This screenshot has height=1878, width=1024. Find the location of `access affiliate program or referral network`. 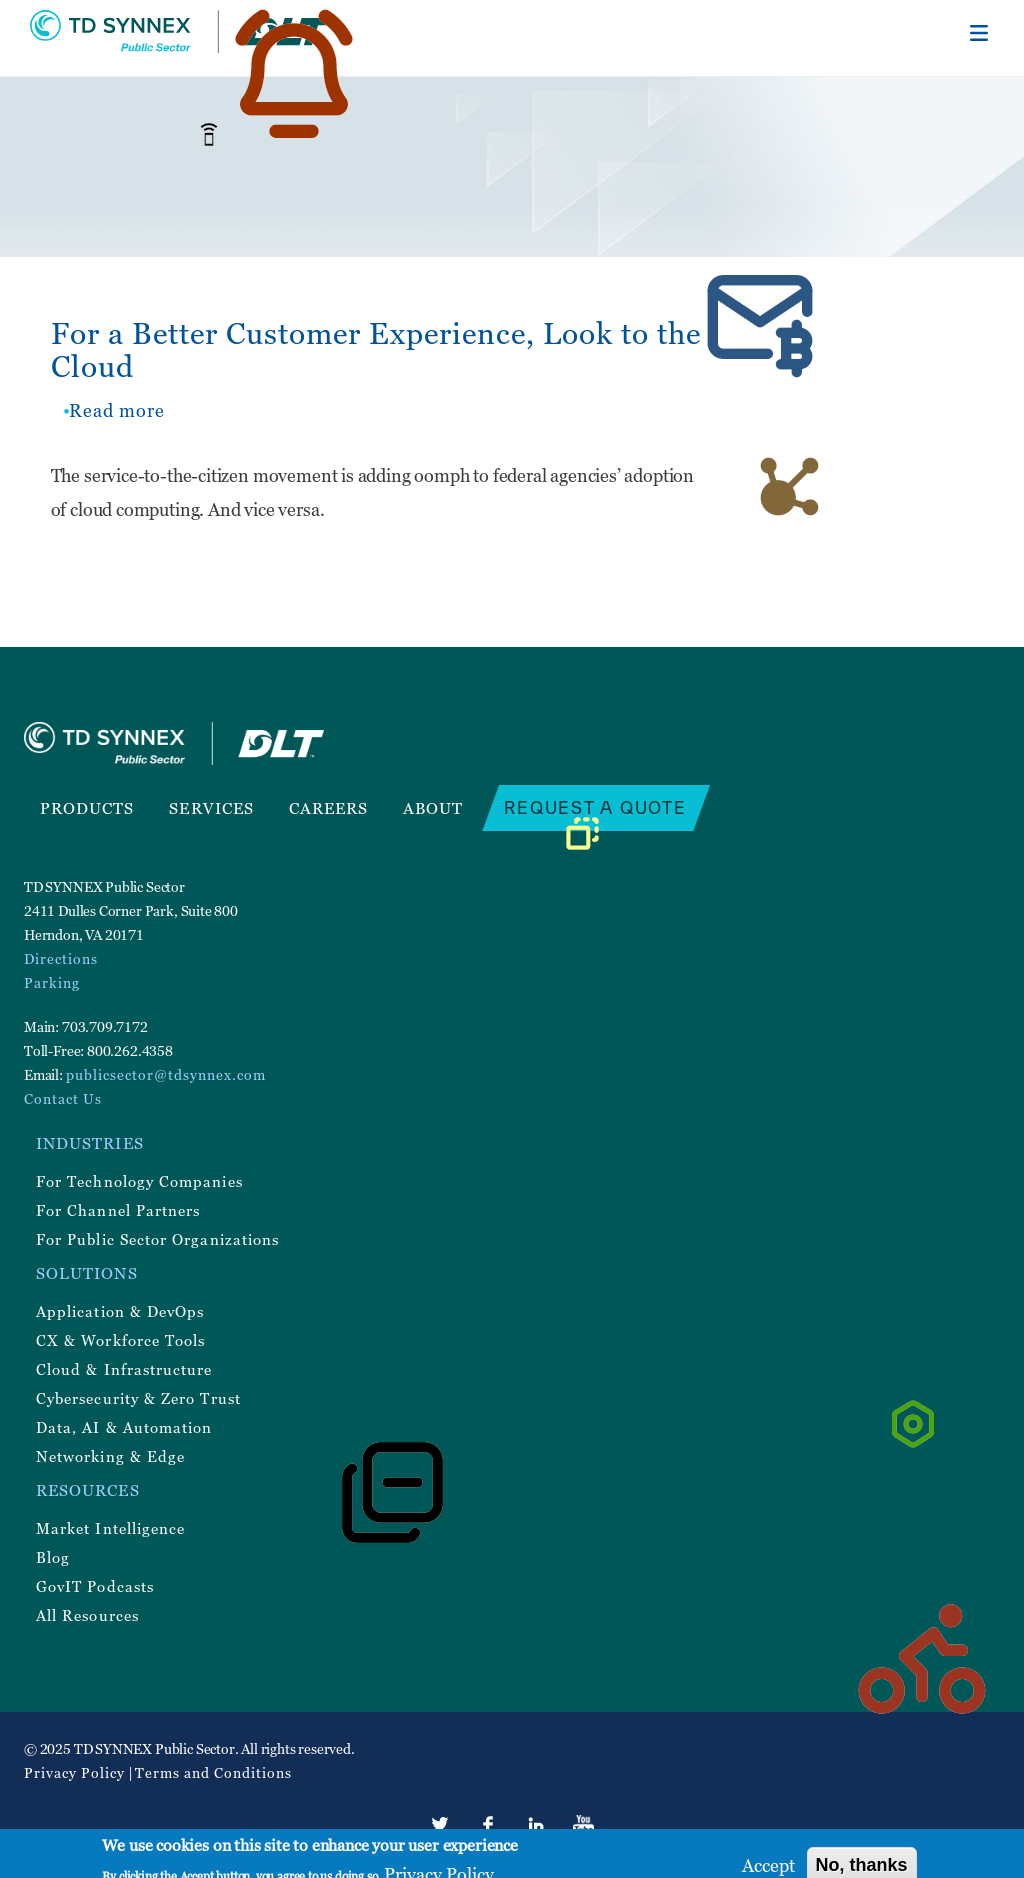

access affiliate program or referral network is located at coordinates (789, 486).